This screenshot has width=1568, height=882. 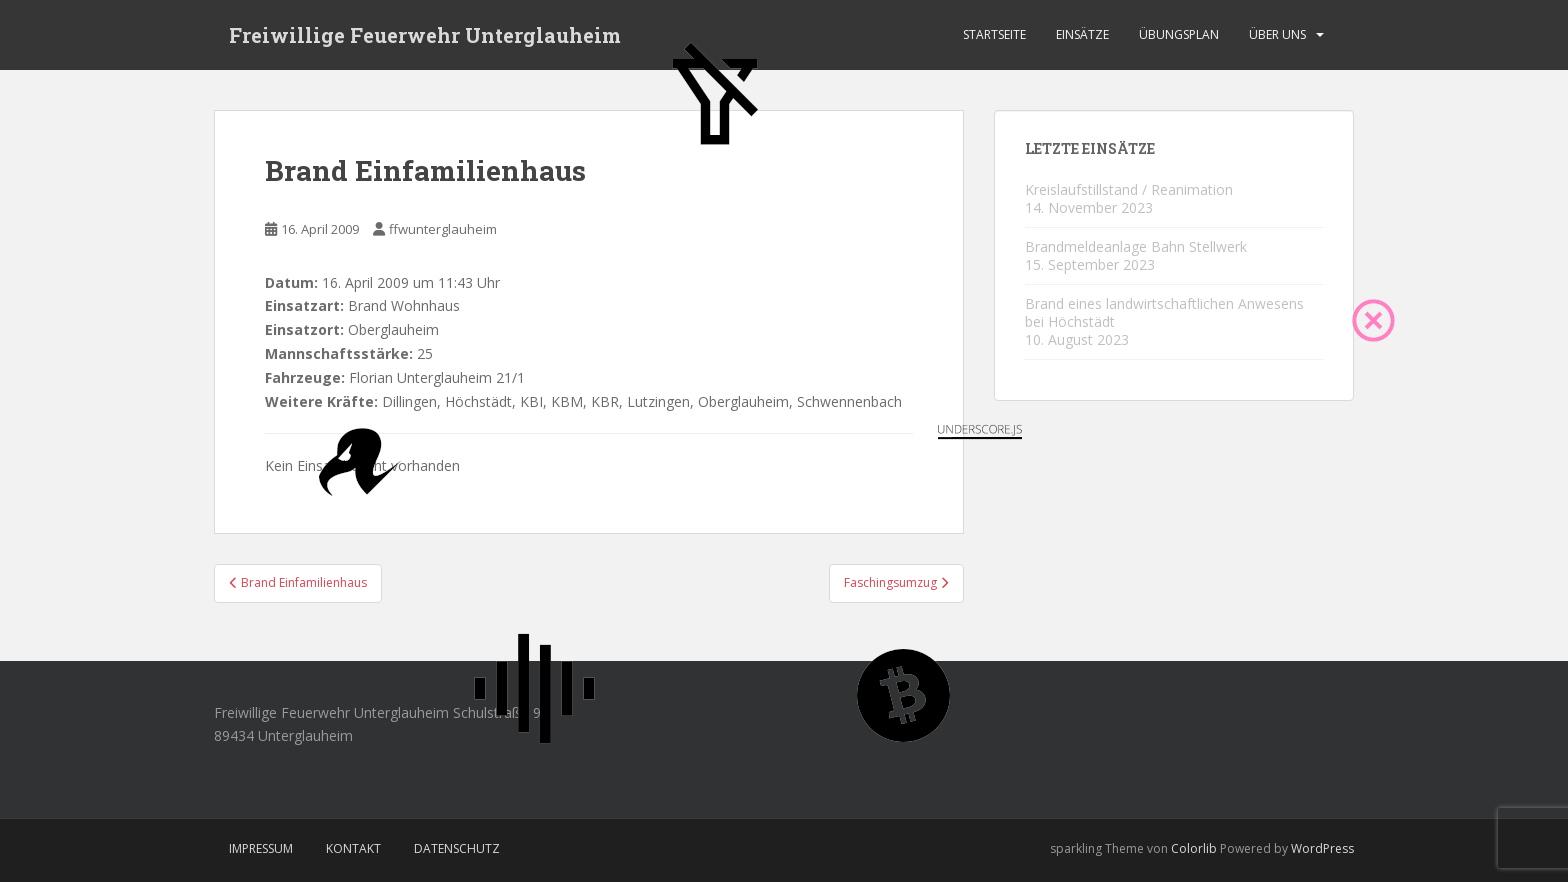 What do you see at coordinates (903, 695) in the screenshot?
I see `bitcoin cash cryptocurrency logo` at bounding box center [903, 695].